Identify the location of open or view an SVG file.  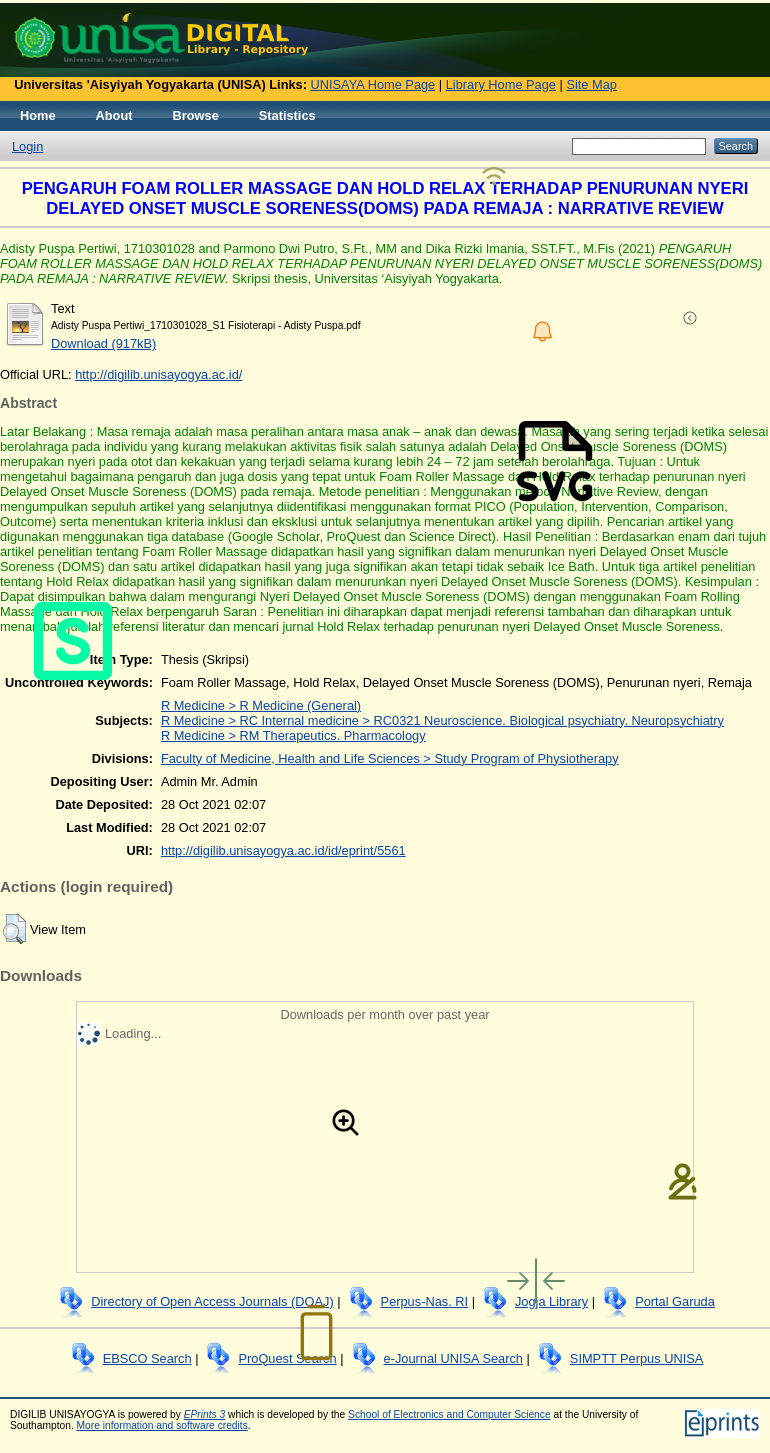
(555, 464).